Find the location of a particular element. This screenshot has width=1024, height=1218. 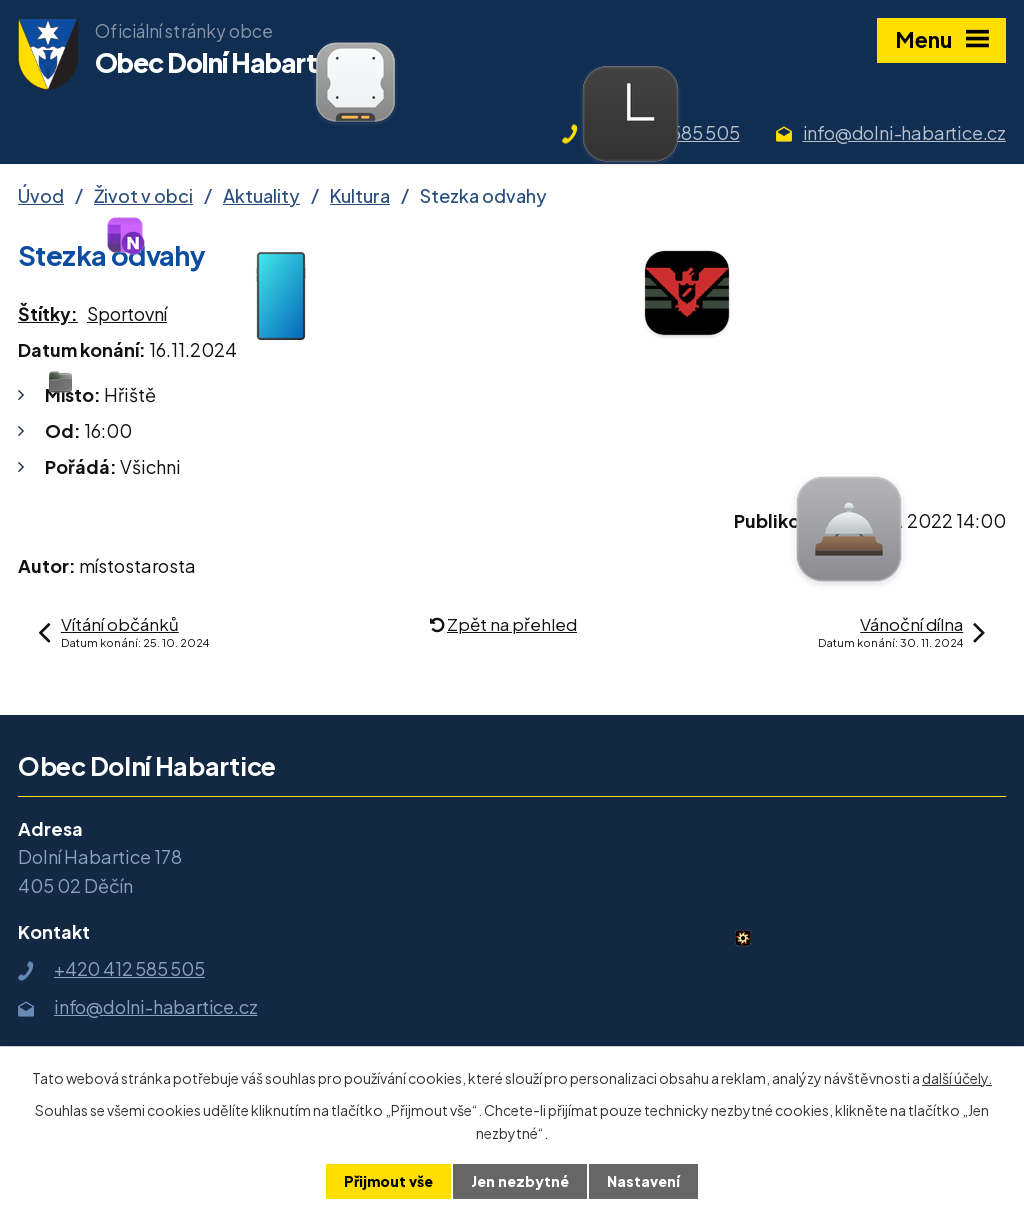

launch papers, please game is located at coordinates (687, 293).